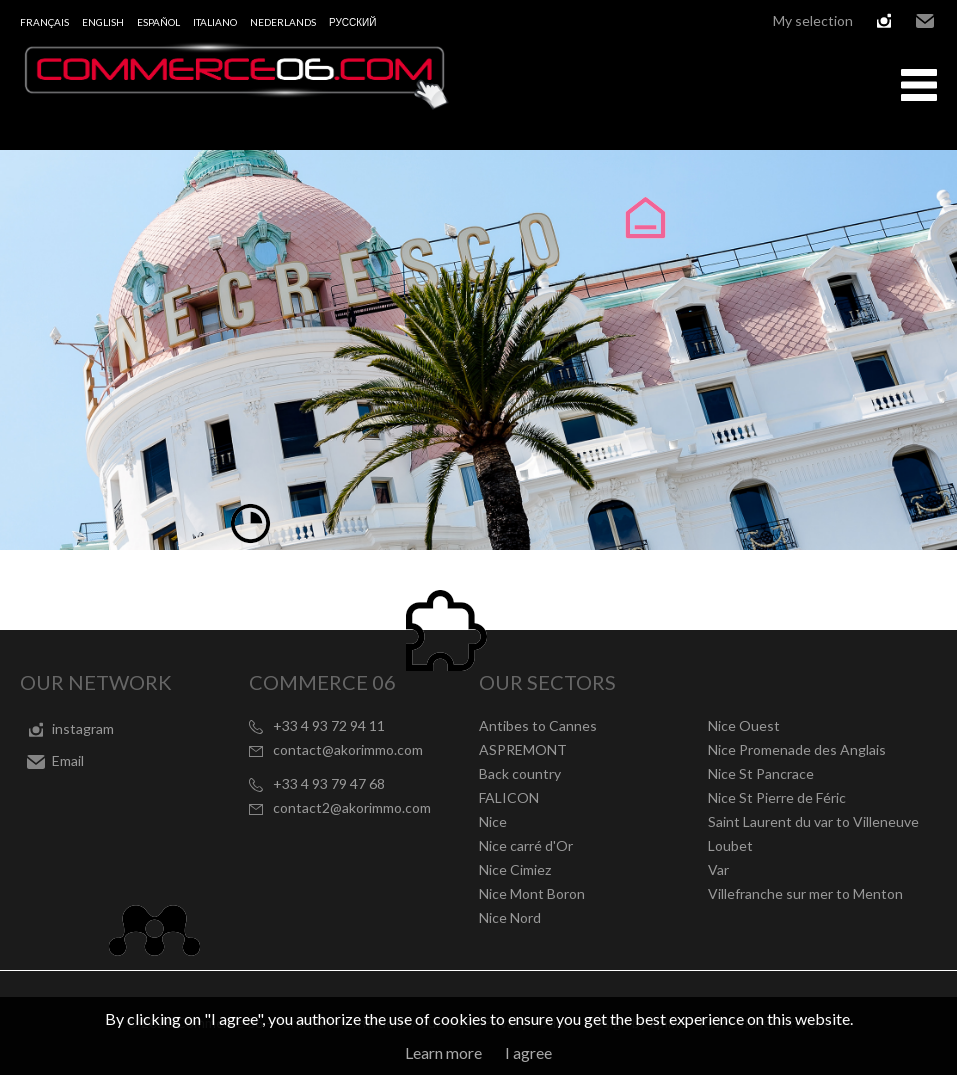 This screenshot has width=957, height=1075. What do you see at coordinates (250, 523) in the screenshot?
I see `indicates 25% progress or completion` at bounding box center [250, 523].